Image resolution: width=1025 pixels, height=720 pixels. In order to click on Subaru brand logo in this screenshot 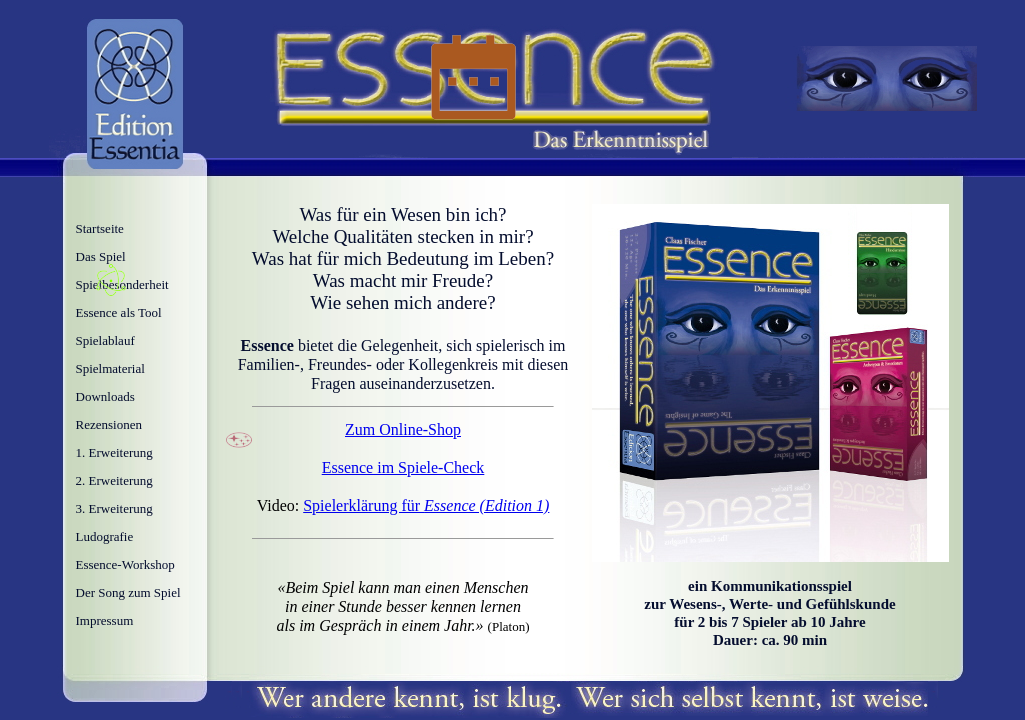, I will do `click(239, 440)`.